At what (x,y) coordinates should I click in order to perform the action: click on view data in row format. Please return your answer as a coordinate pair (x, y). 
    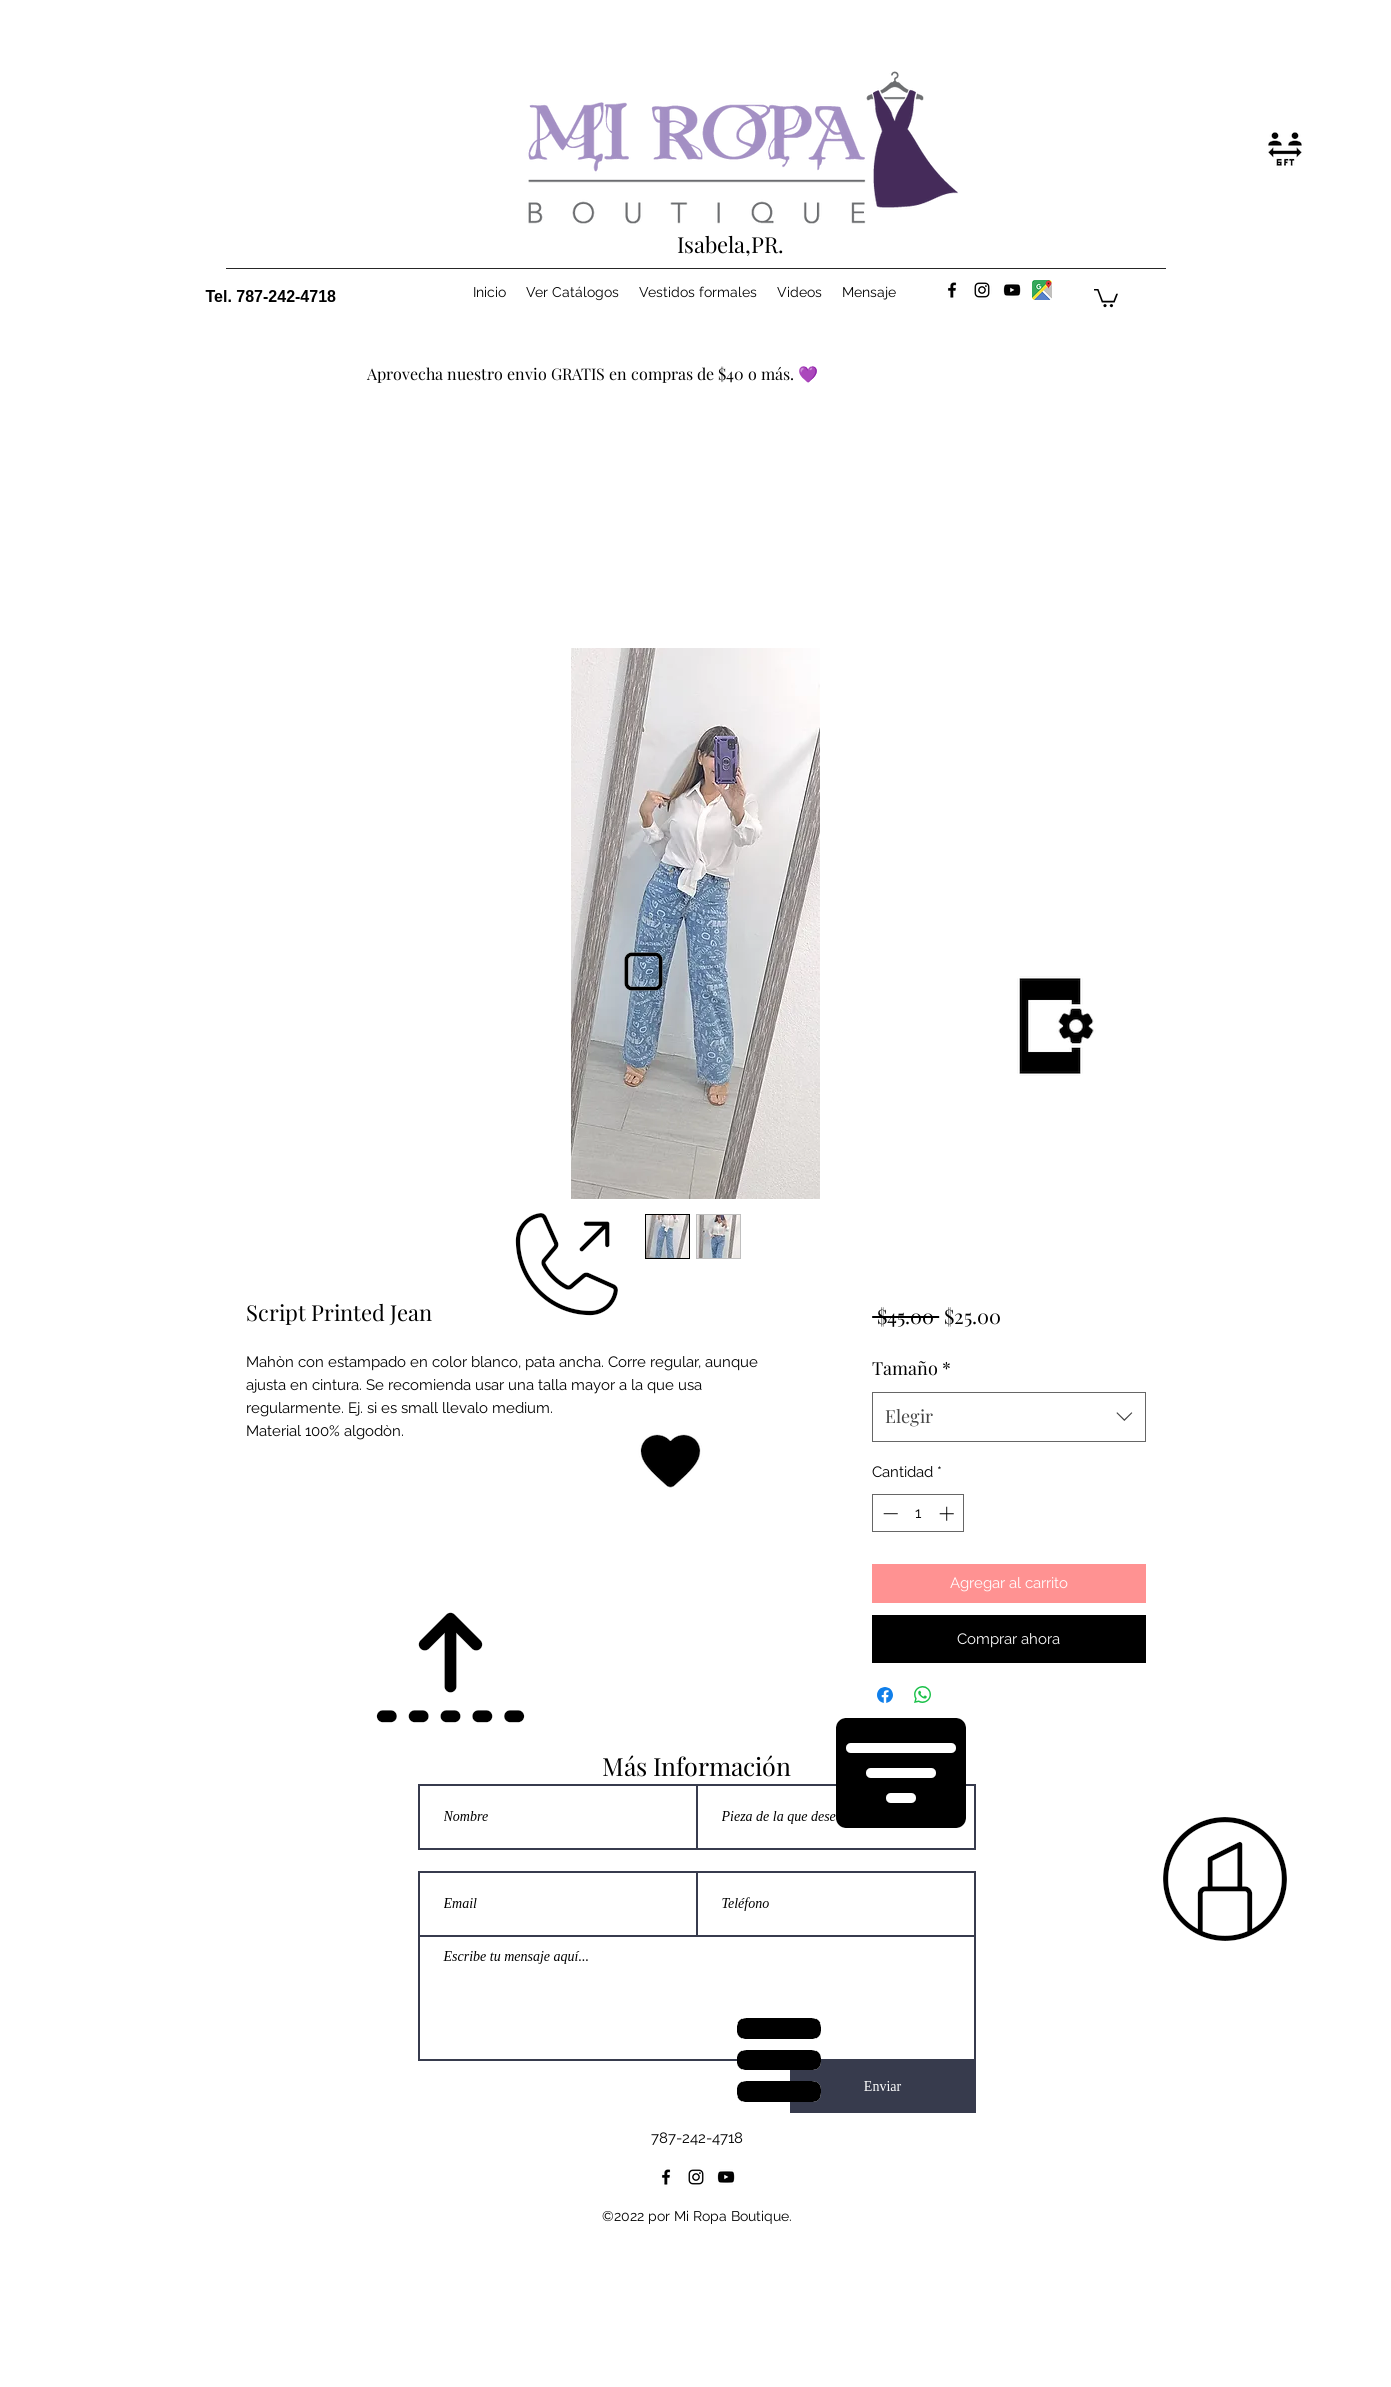
    Looking at the image, I should click on (779, 2060).